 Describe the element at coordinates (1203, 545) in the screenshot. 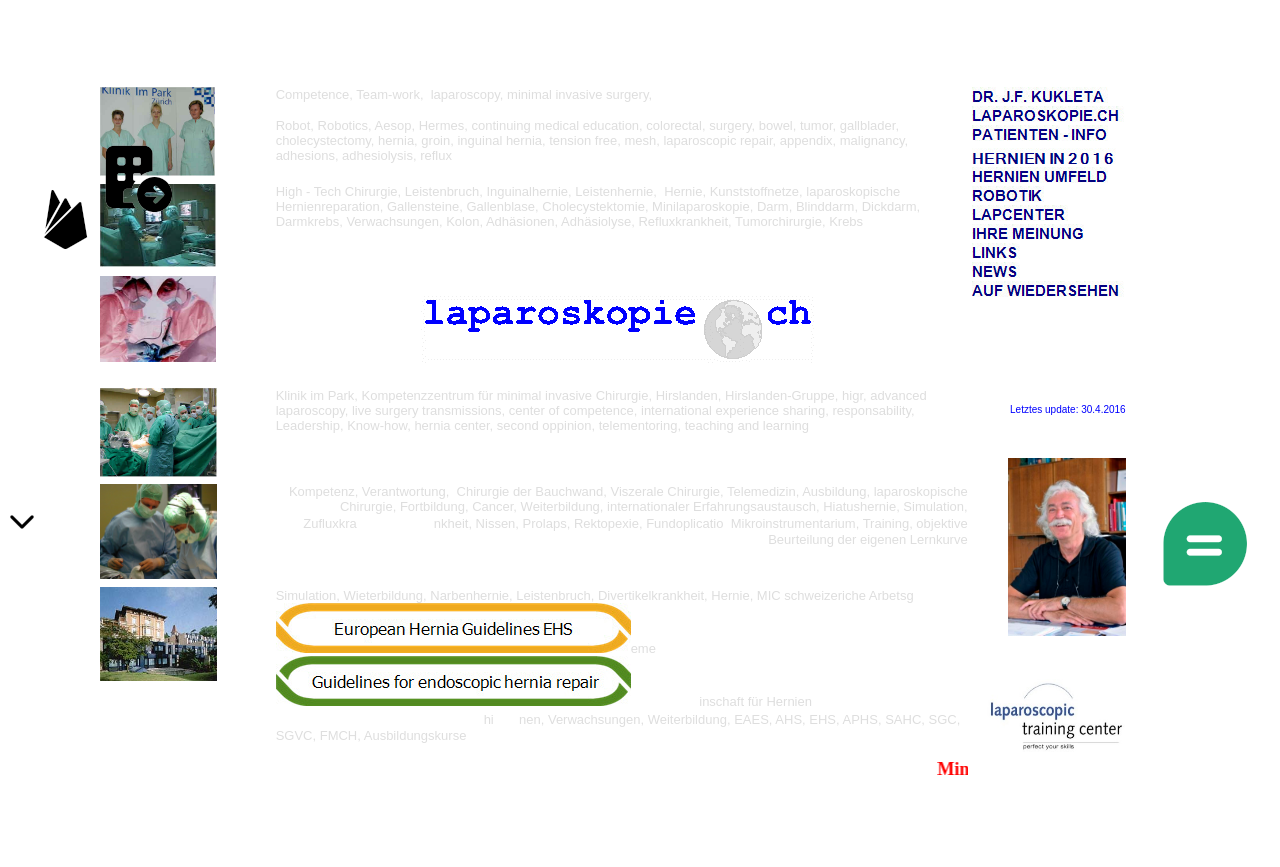

I see `open chat or messaging` at that location.